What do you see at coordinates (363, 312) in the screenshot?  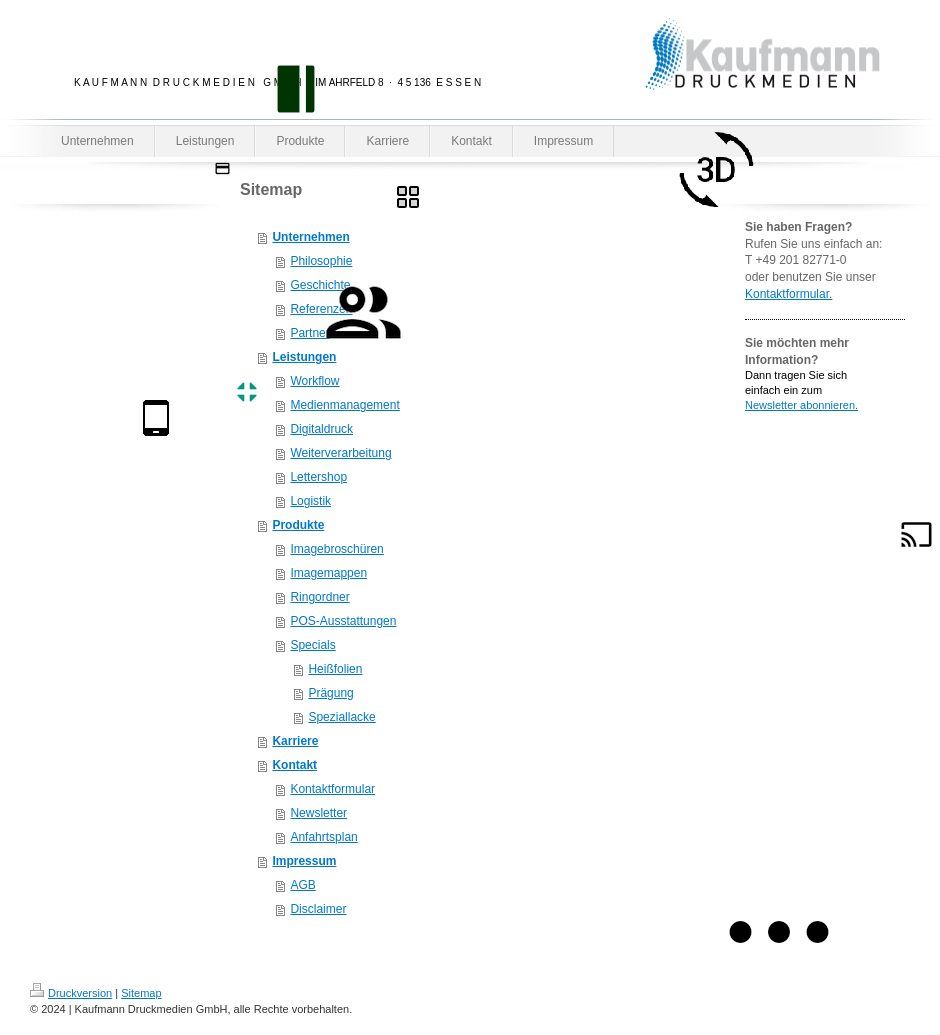 I see `view contacts or people list` at bounding box center [363, 312].